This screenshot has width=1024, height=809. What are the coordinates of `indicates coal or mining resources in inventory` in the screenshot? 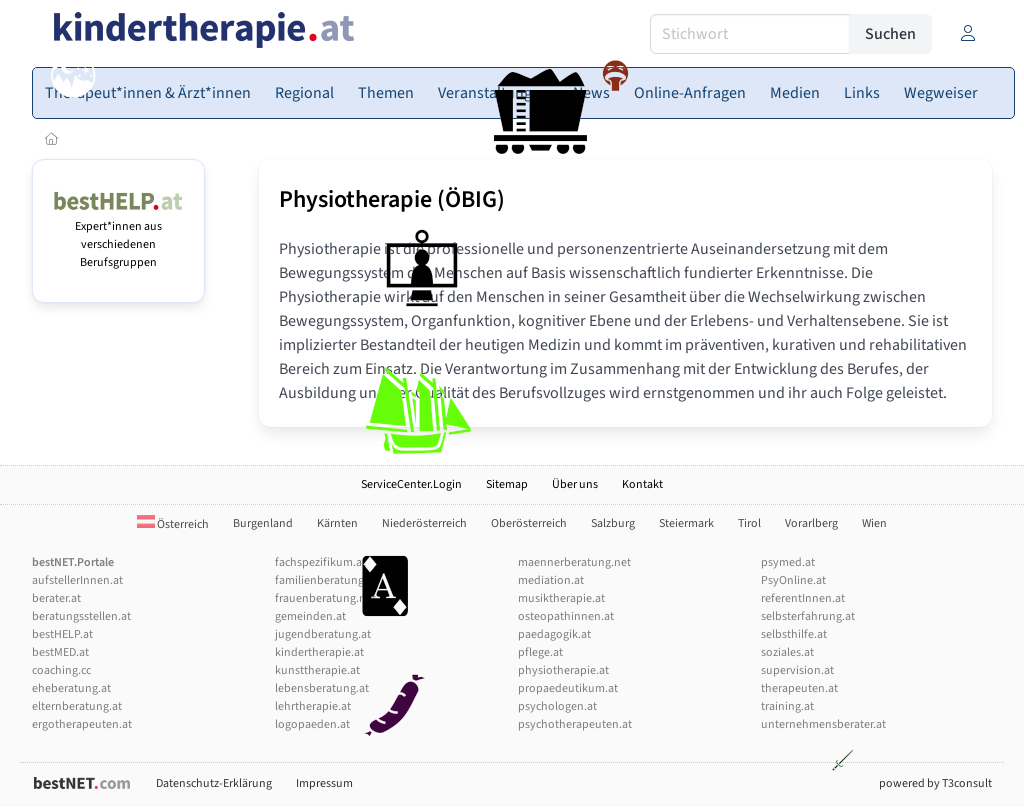 It's located at (540, 107).